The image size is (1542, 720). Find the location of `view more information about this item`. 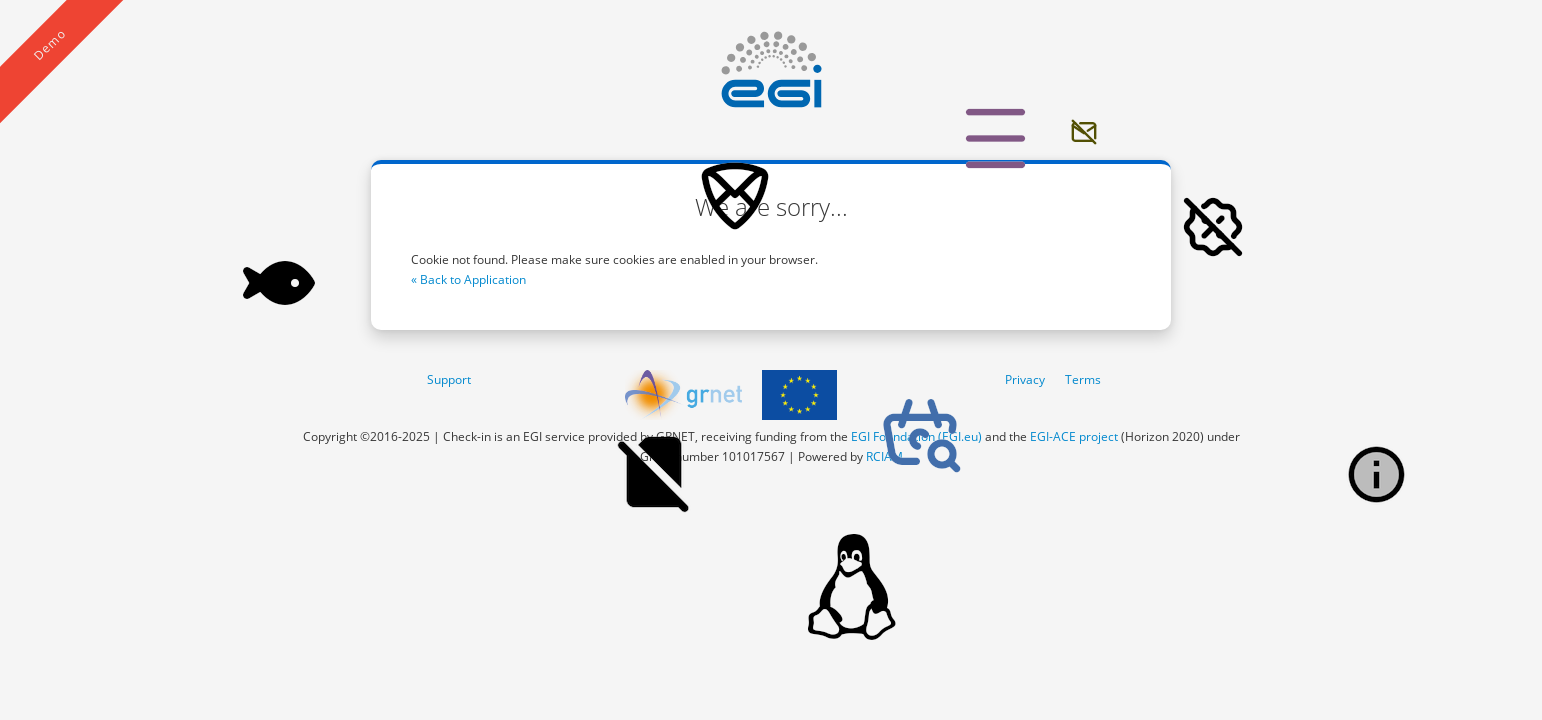

view more information about this item is located at coordinates (1376, 474).